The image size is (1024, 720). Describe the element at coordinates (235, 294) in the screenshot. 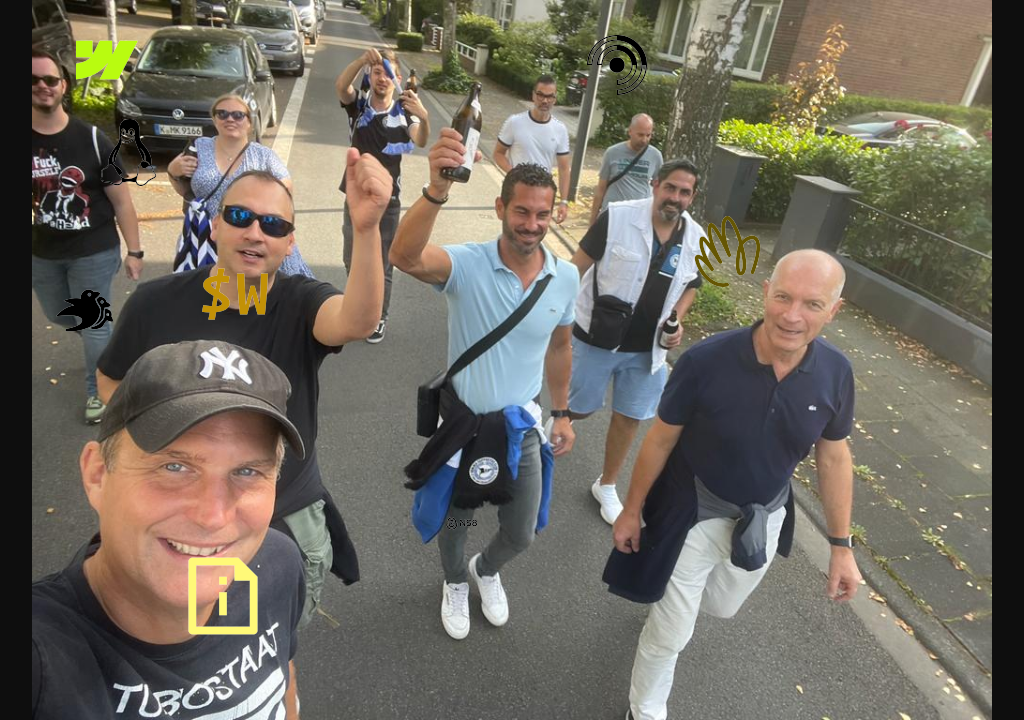

I see `open wezterm terminal application` at that location.